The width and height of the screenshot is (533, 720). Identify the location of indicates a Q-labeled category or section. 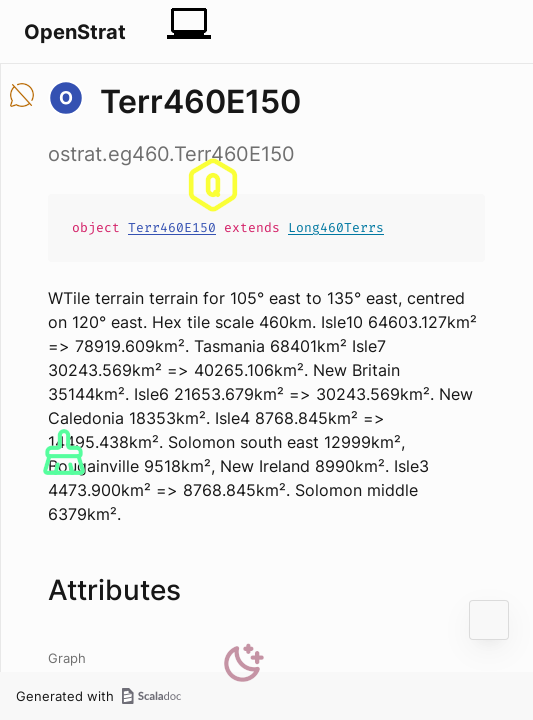
(213, 185).